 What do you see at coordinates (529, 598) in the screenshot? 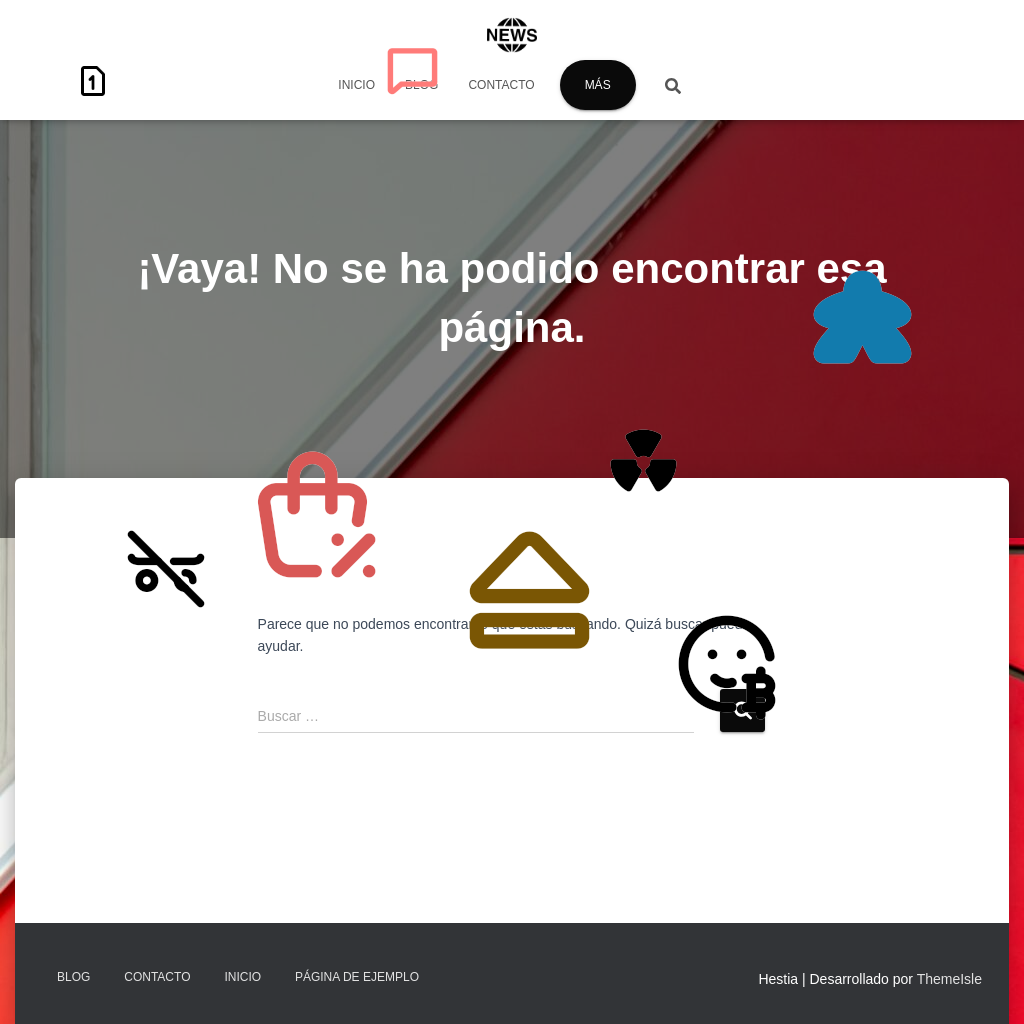
I see `eject media or removable device` at bounding box center [529, 598].